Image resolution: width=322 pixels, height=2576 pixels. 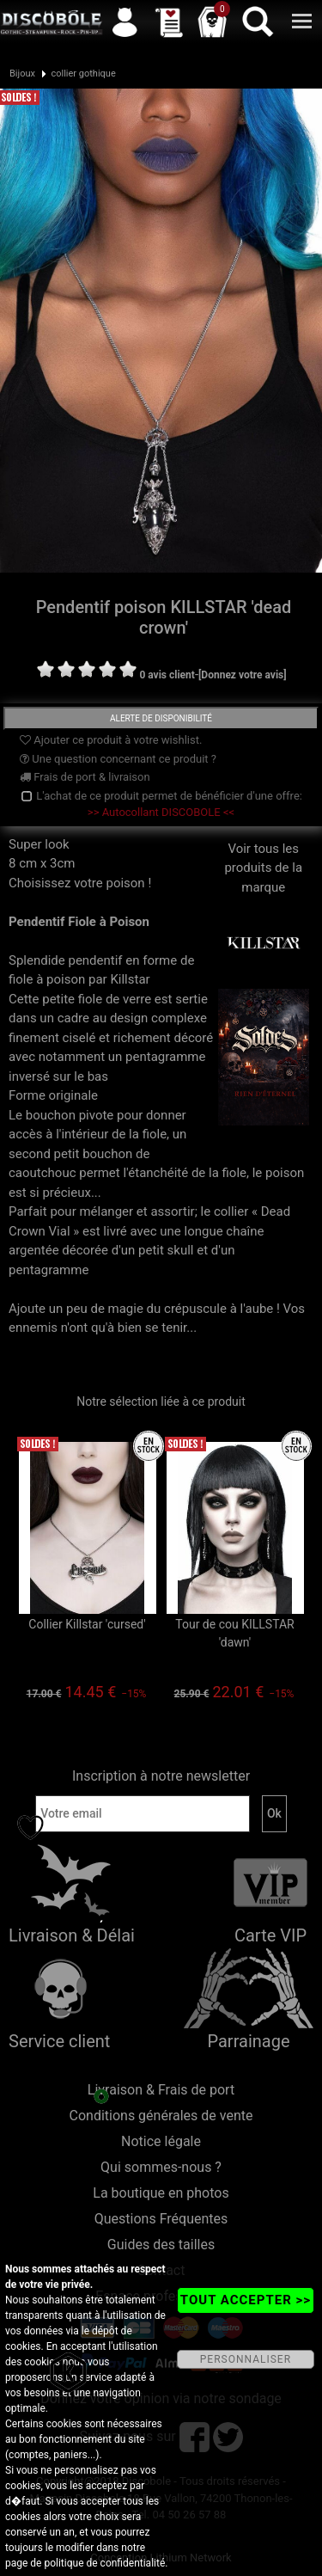 What do you see at coordinates (30, 1827) in the screenshot?
I see `add item to favorites` at bounding box center [30, 1827].